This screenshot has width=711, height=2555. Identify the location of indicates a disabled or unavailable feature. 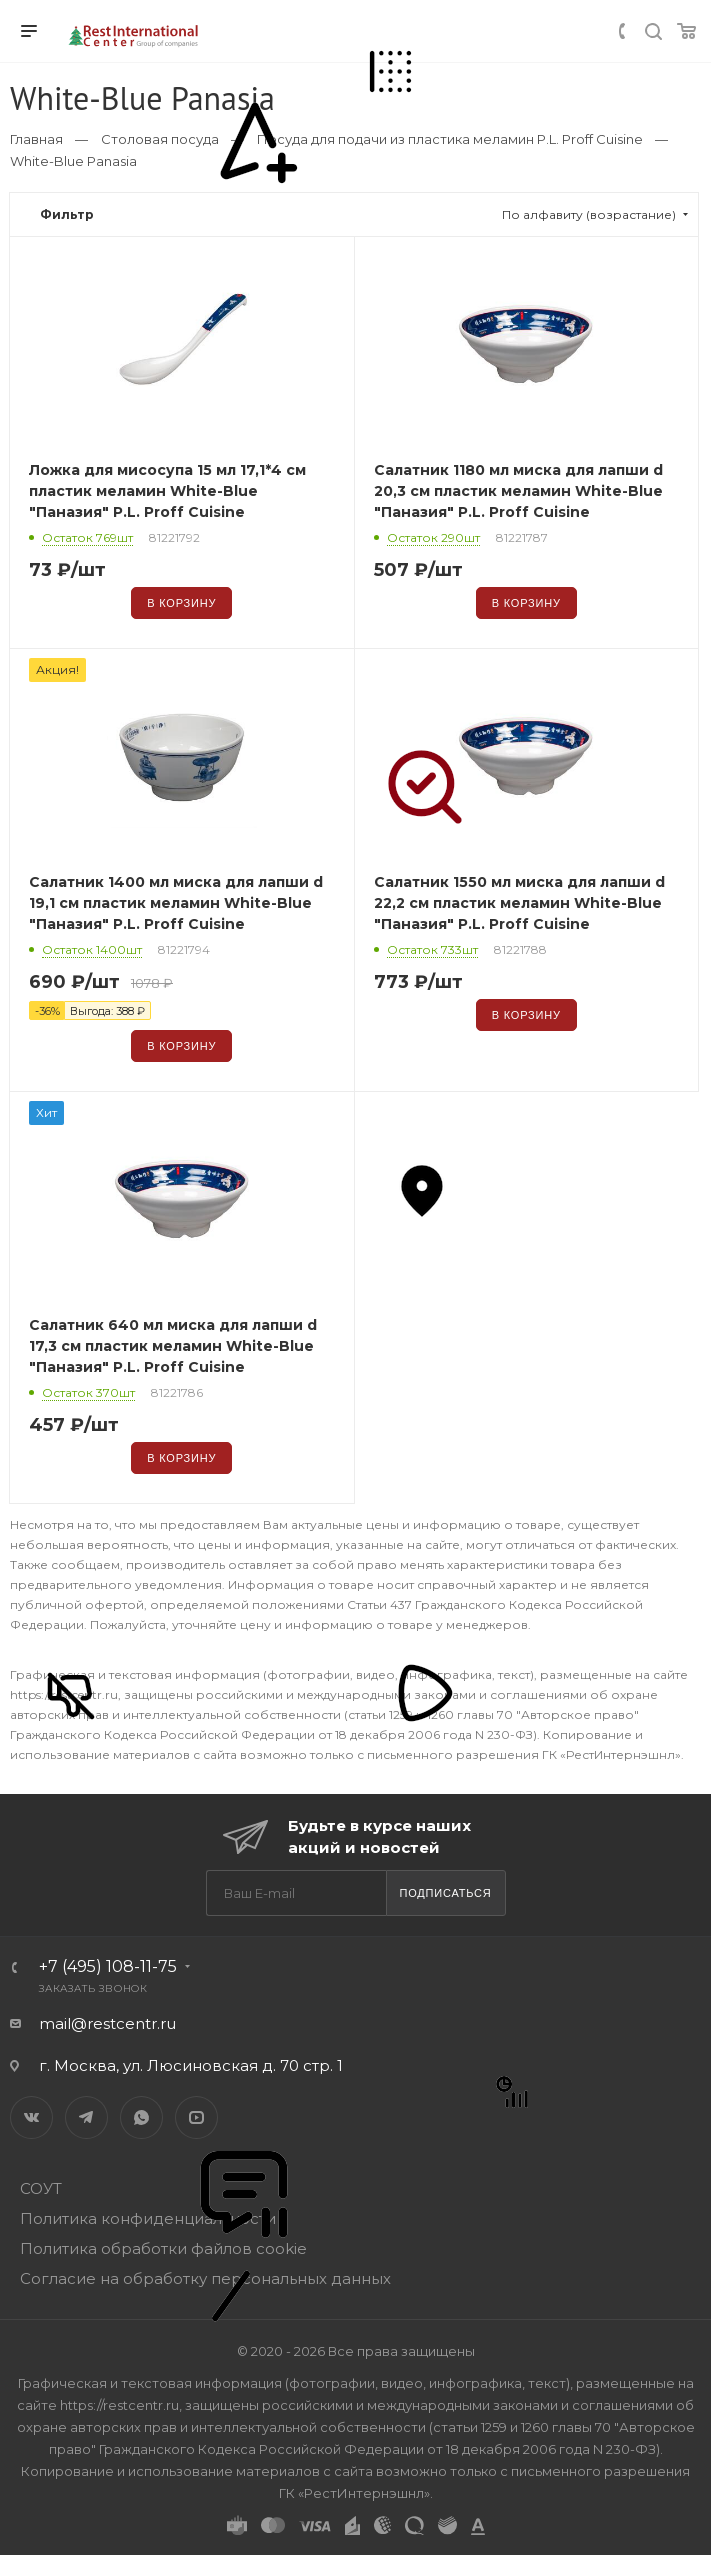
(231, 2296).